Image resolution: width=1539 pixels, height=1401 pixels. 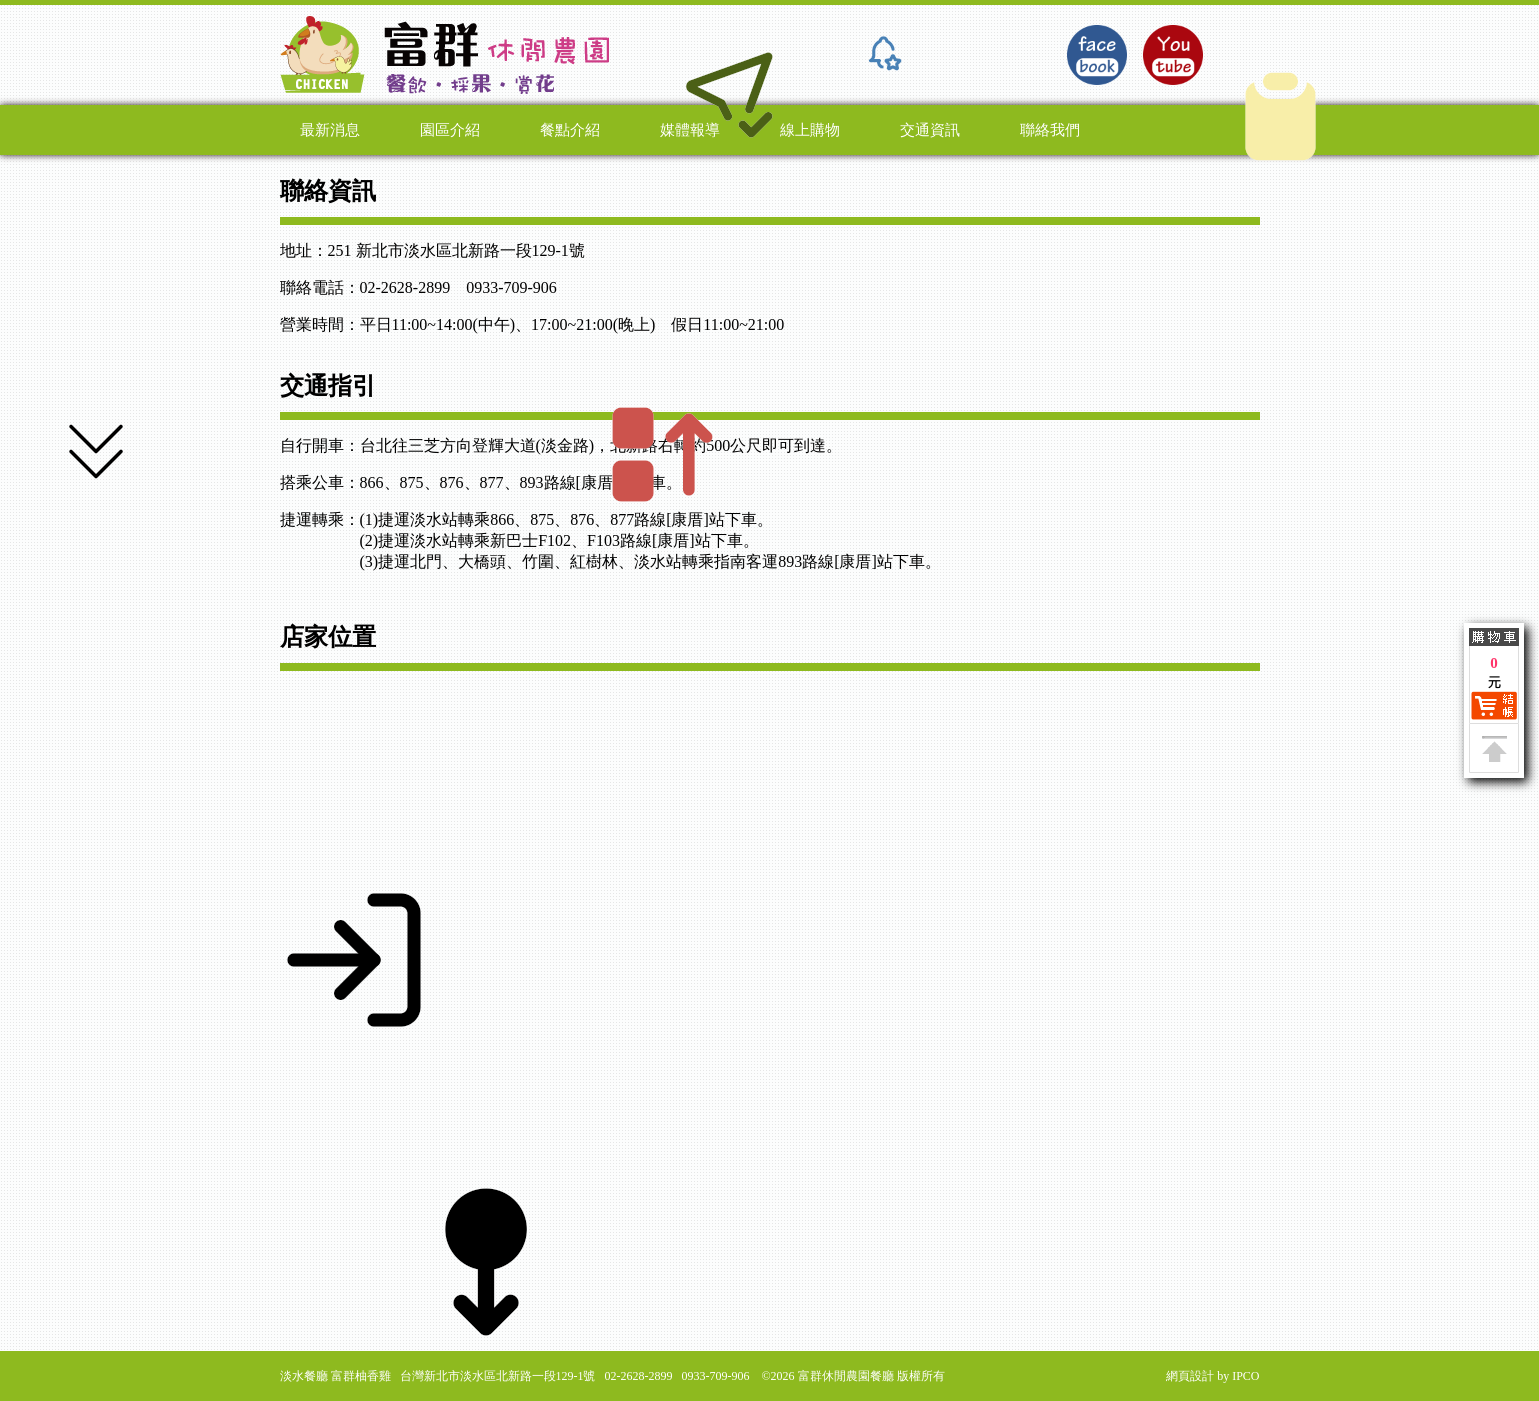 What do you see at coordinates (659, 454) in the screenshot?
I see `sort items in ascending order` at bounding box center [659, 454].